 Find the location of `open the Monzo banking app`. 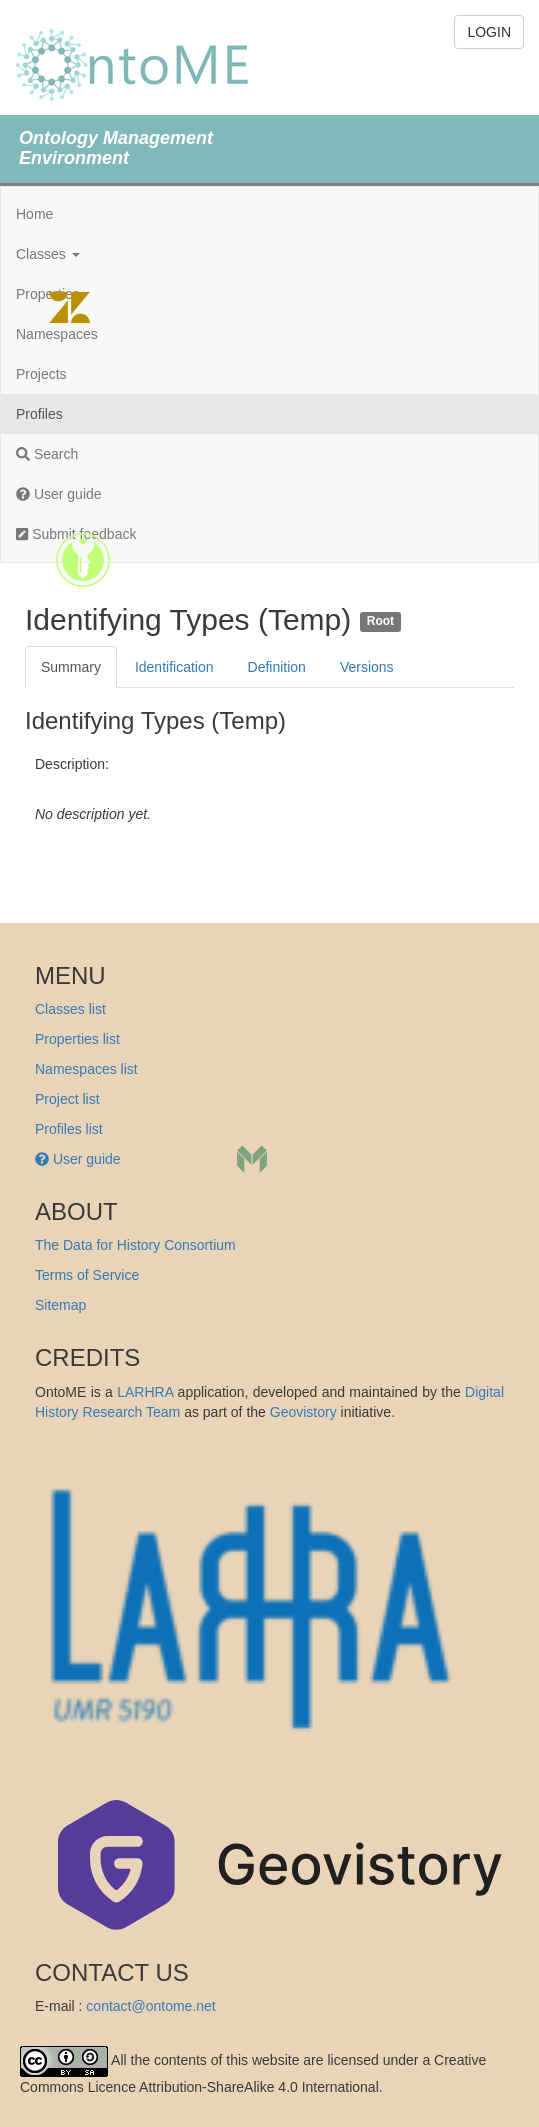

open the Monzo banking app is located at coordinates (252, 1159).